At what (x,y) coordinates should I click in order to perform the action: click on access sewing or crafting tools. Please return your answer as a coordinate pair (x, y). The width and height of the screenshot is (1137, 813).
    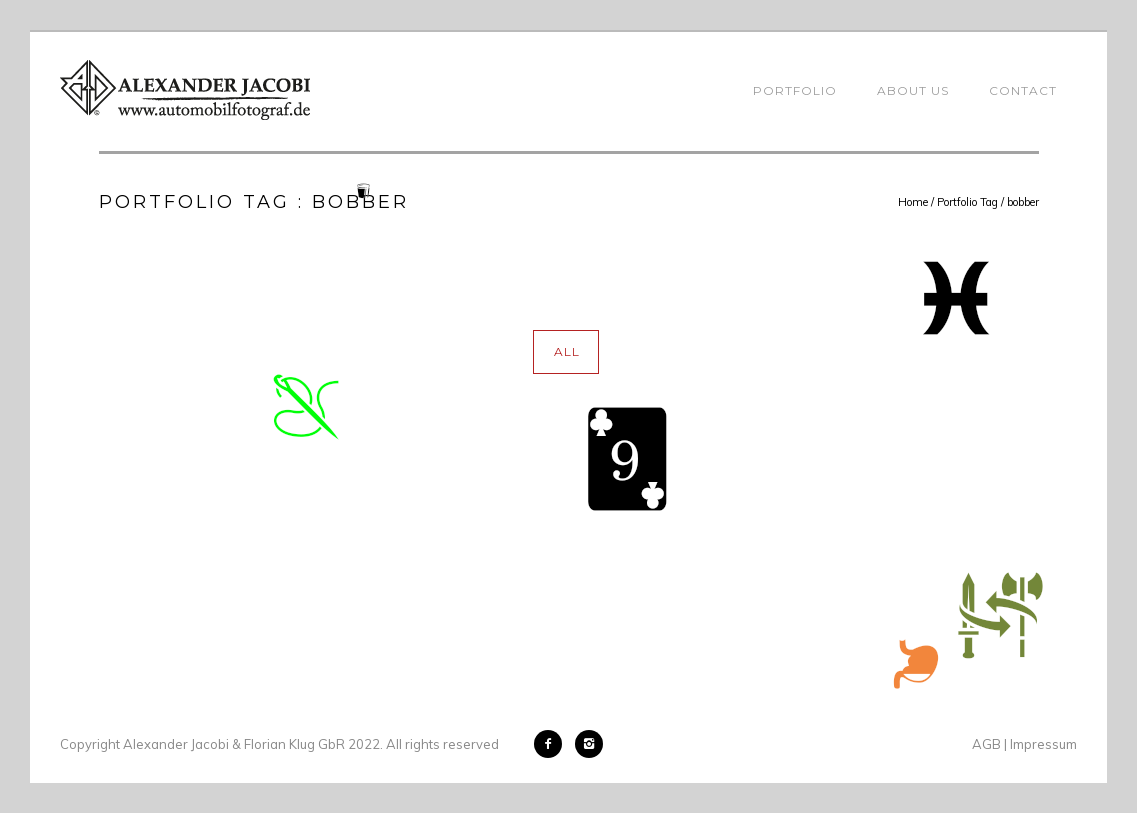
    Looking at the image, I should click on (306, 407).